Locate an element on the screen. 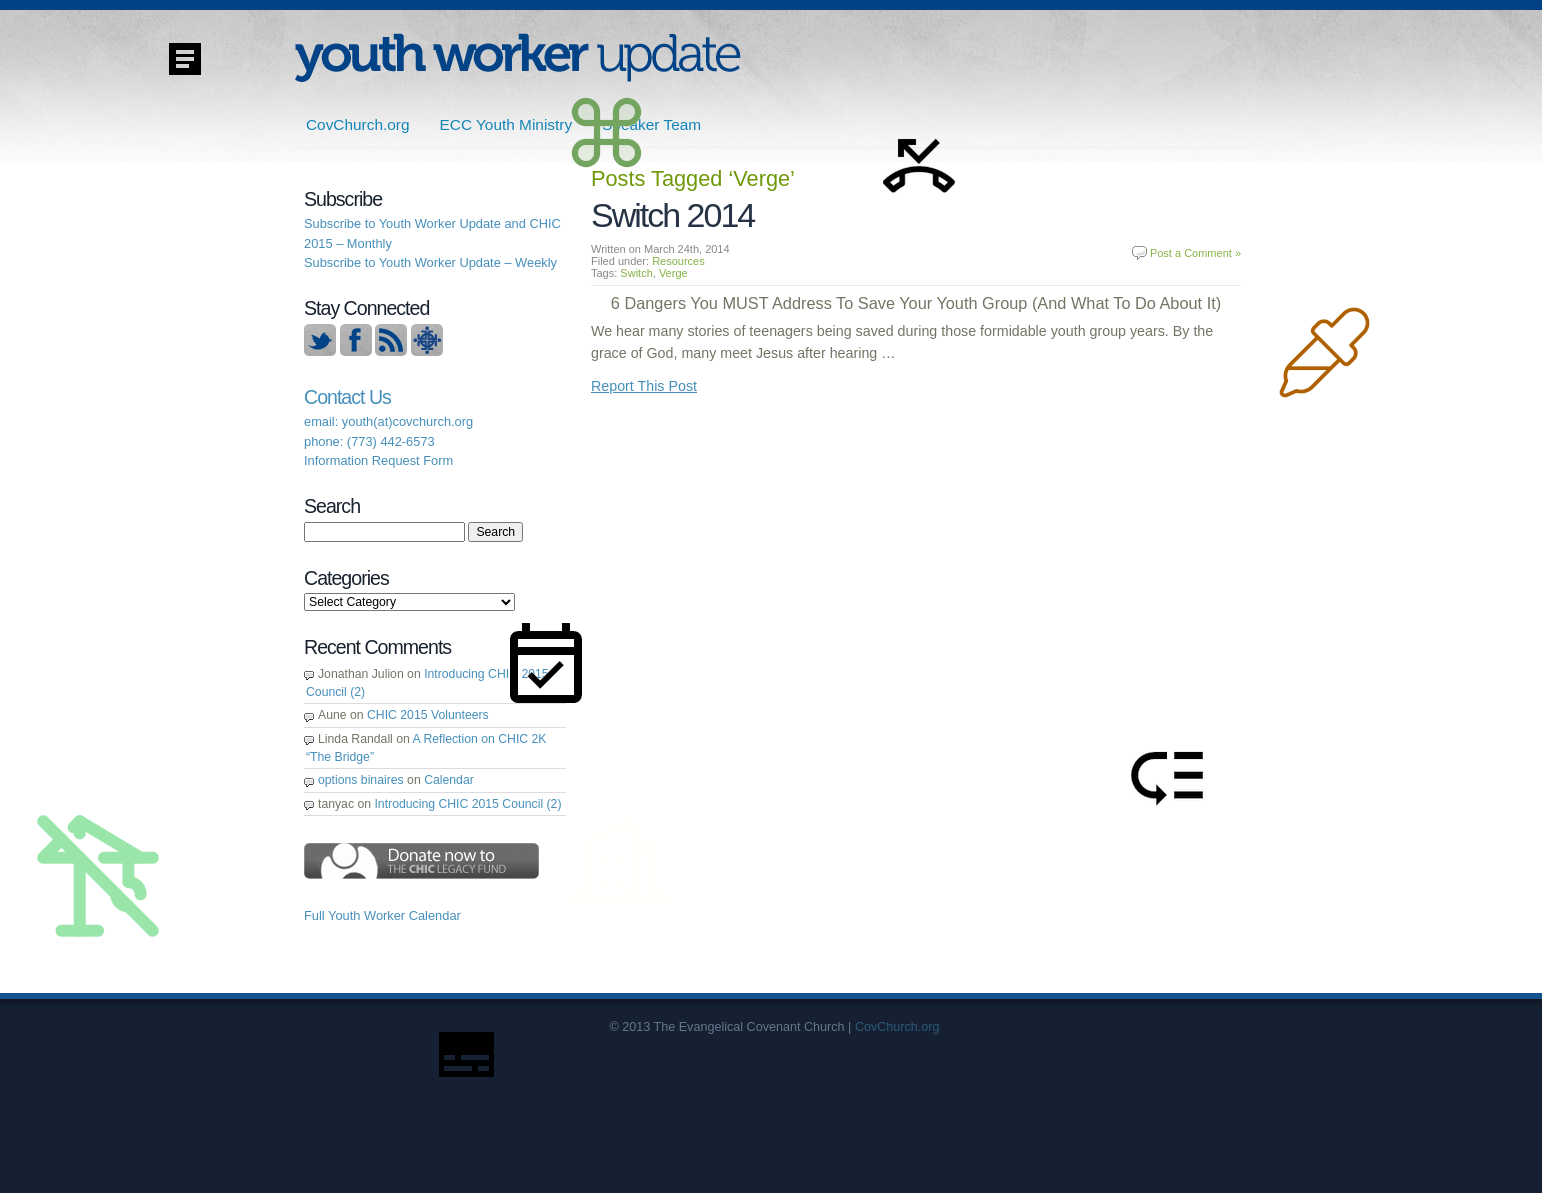 This screenshot has height=1193, width=1542. construction crane disabled or unavailable is located at coordinates (98, 876).